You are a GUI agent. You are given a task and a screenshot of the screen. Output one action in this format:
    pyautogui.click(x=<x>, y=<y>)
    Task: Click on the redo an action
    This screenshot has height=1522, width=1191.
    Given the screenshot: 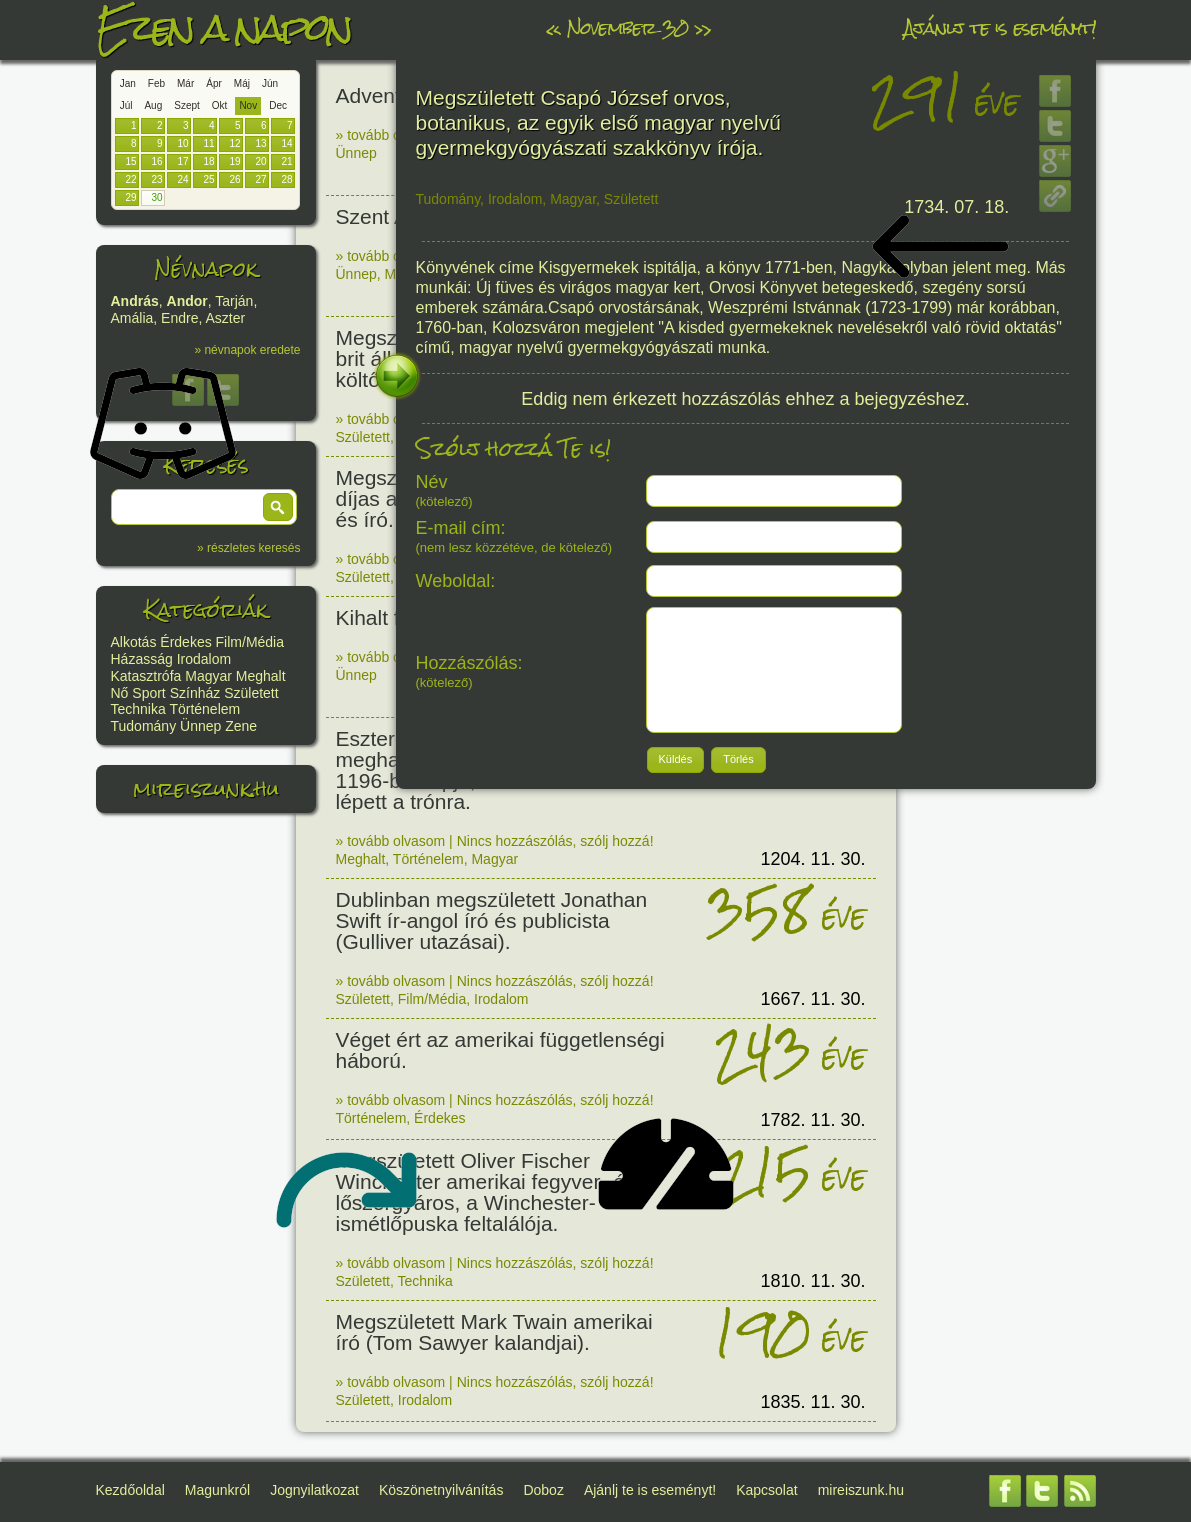 What is the action you would take?
    pyautogui.click(x=344, y=1185)
    